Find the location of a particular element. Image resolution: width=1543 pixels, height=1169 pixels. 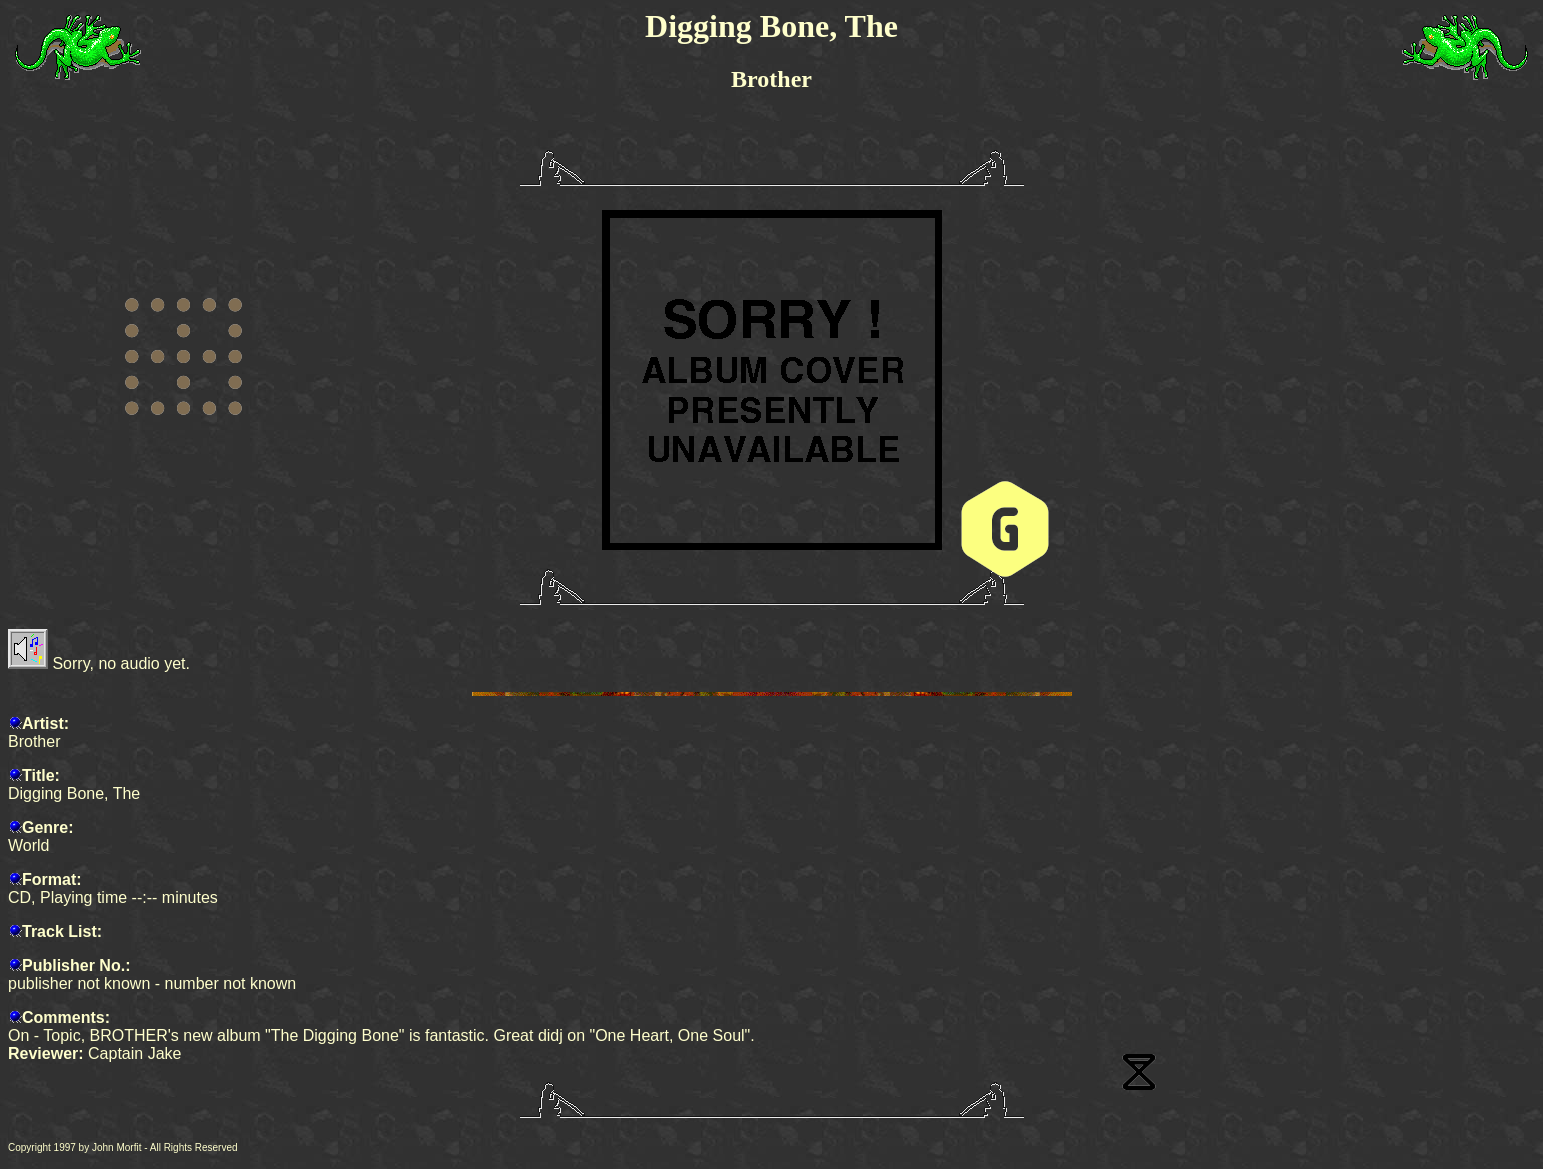

google or g-suite related service is located at coordinates (1005, 529).